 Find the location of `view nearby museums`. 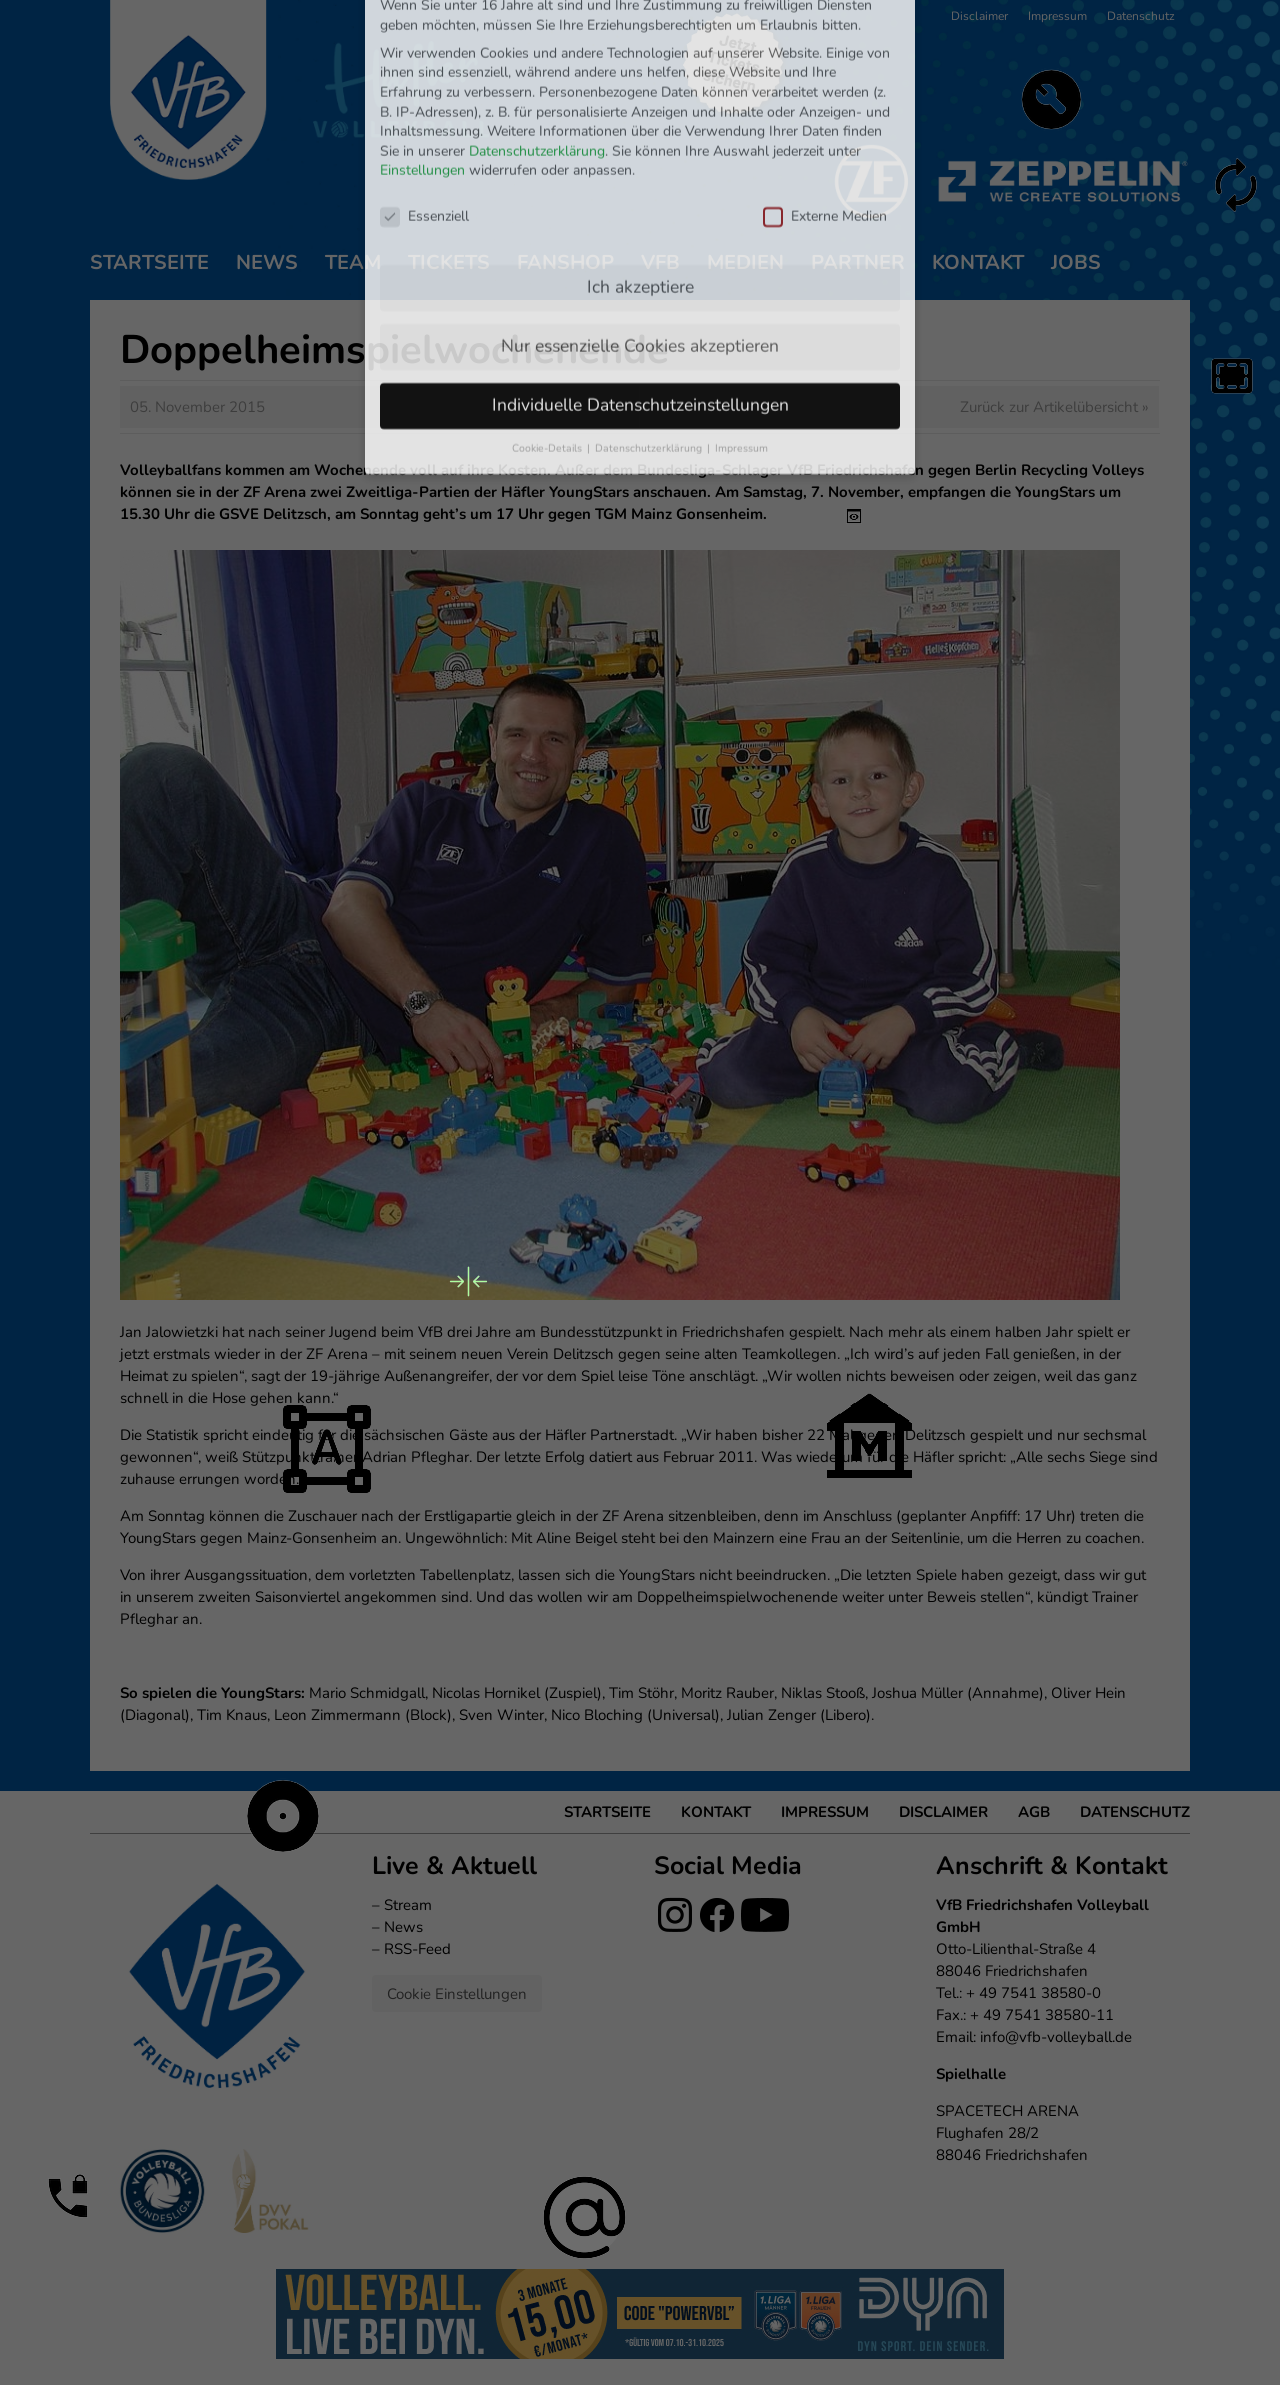

view nearby museums is located at coordinates (869, 1435).